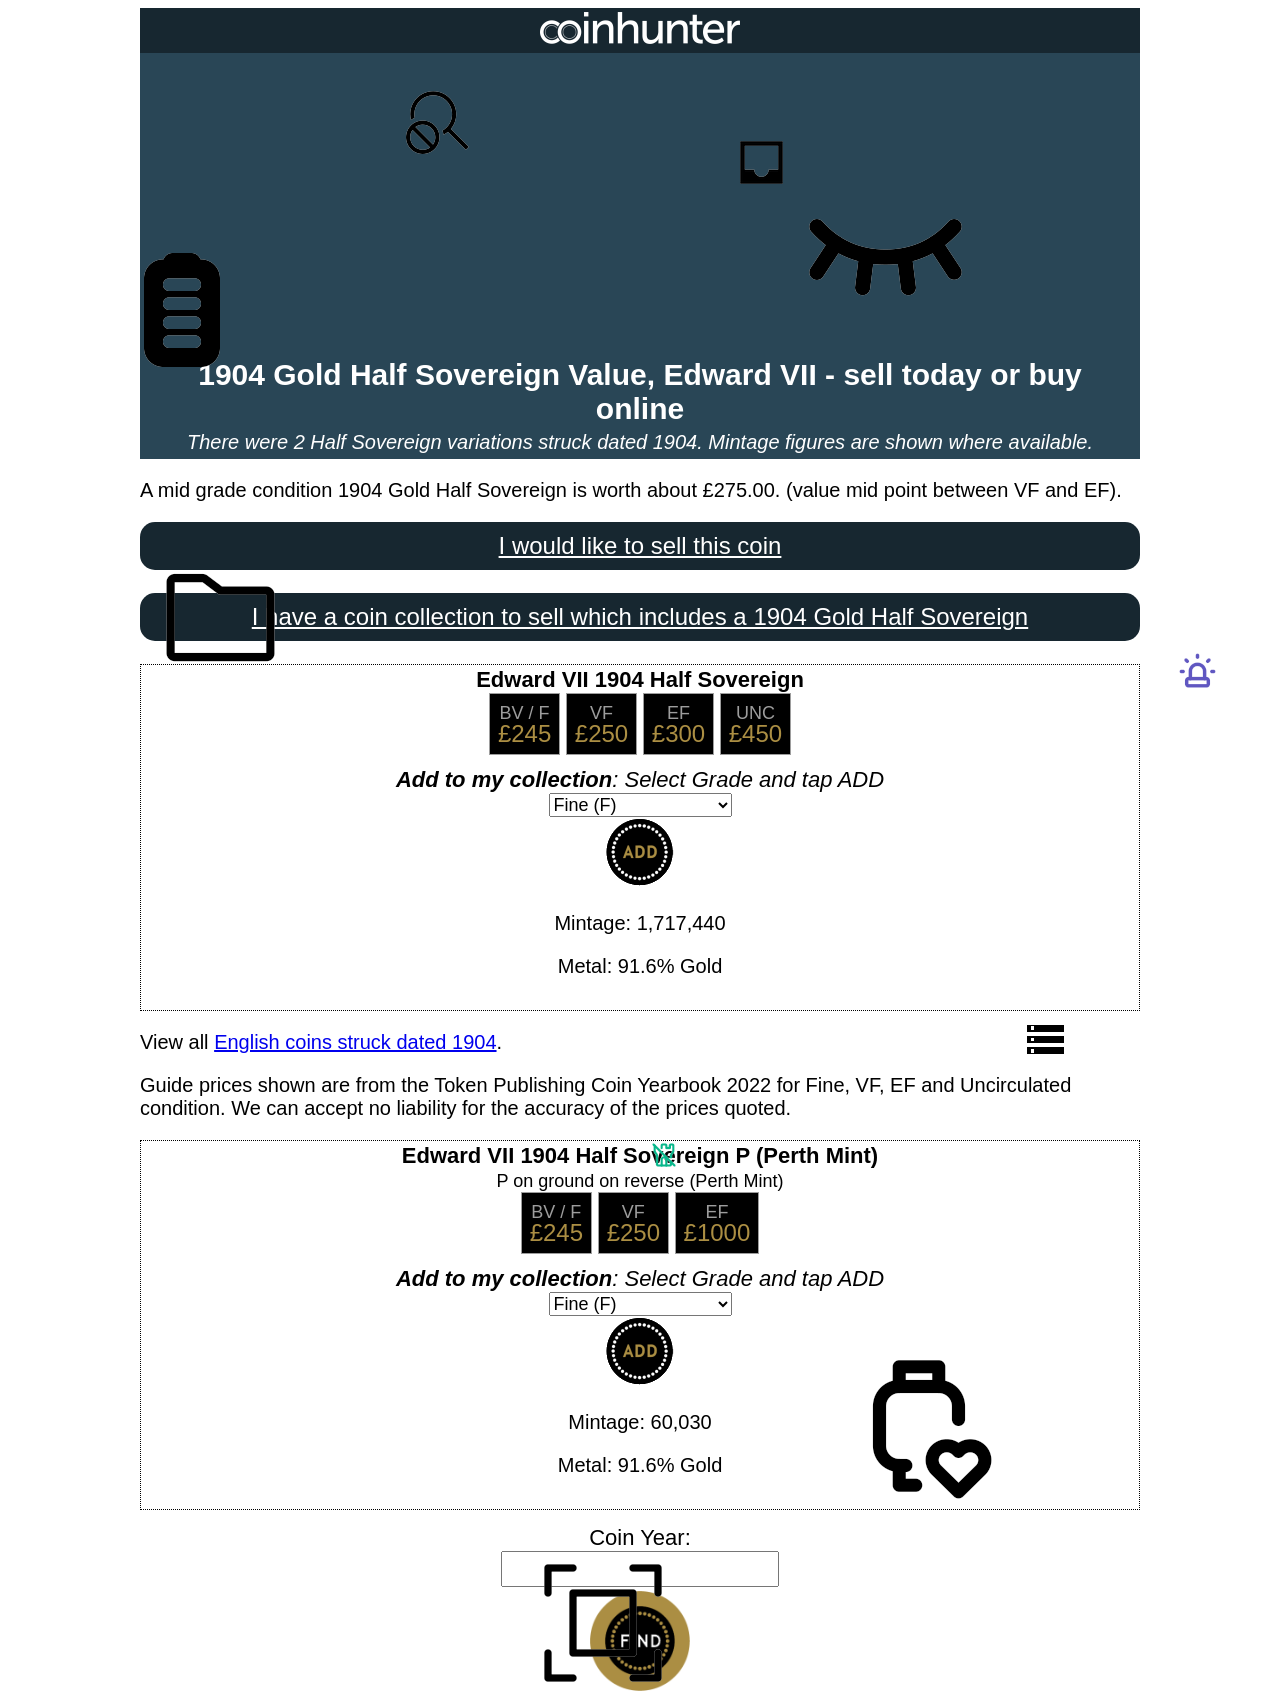 Image resolution: width=1280 pixels, height=1704 pixels. I want to click on access device storage settings, so click(1045, 1039).